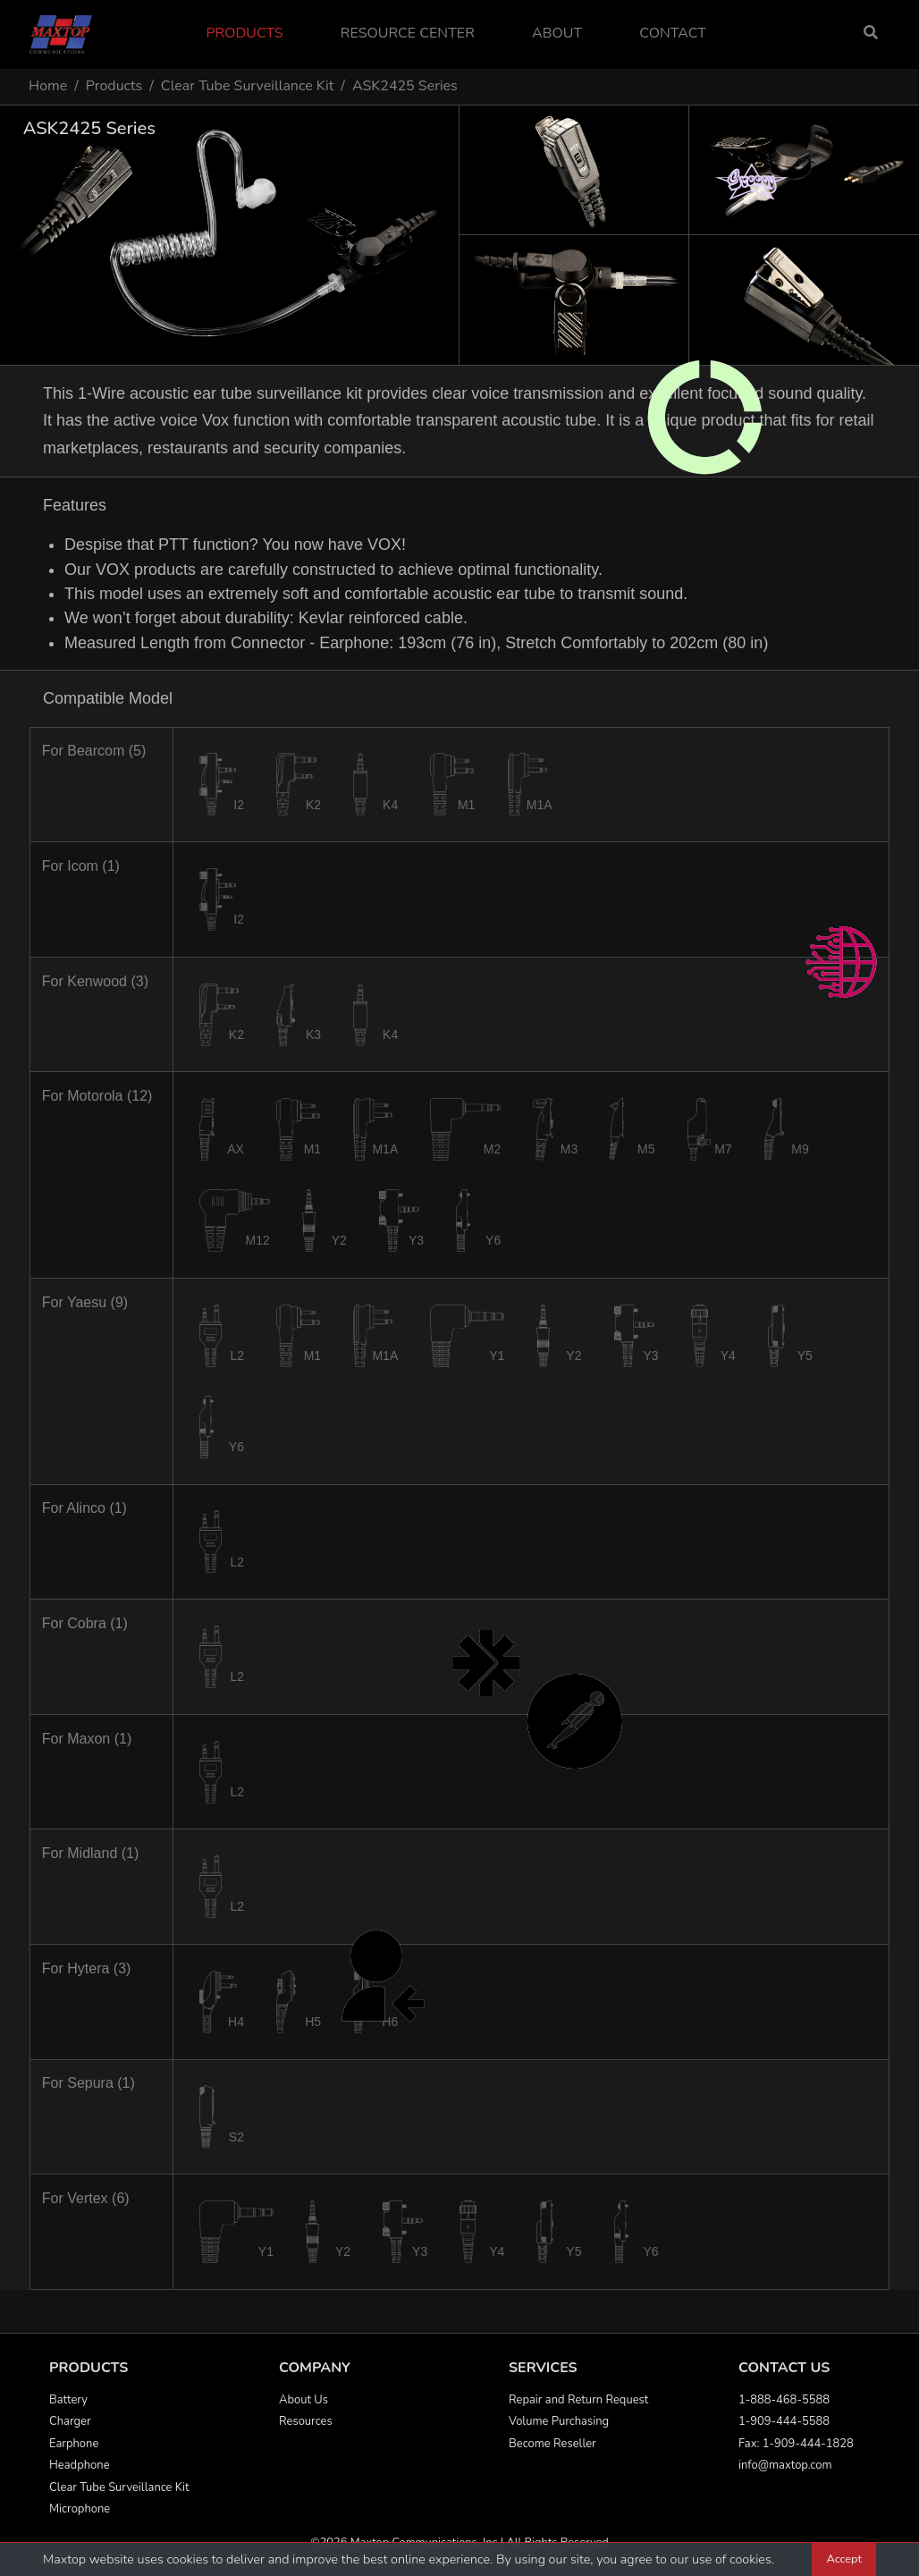 The width and height of the screenshot is (919, 2576). What do you see at coordinates (841, 962) in the screenshot?
I see `open CircuitVerse digital circuit simulator` at bounding box center [841, 962].